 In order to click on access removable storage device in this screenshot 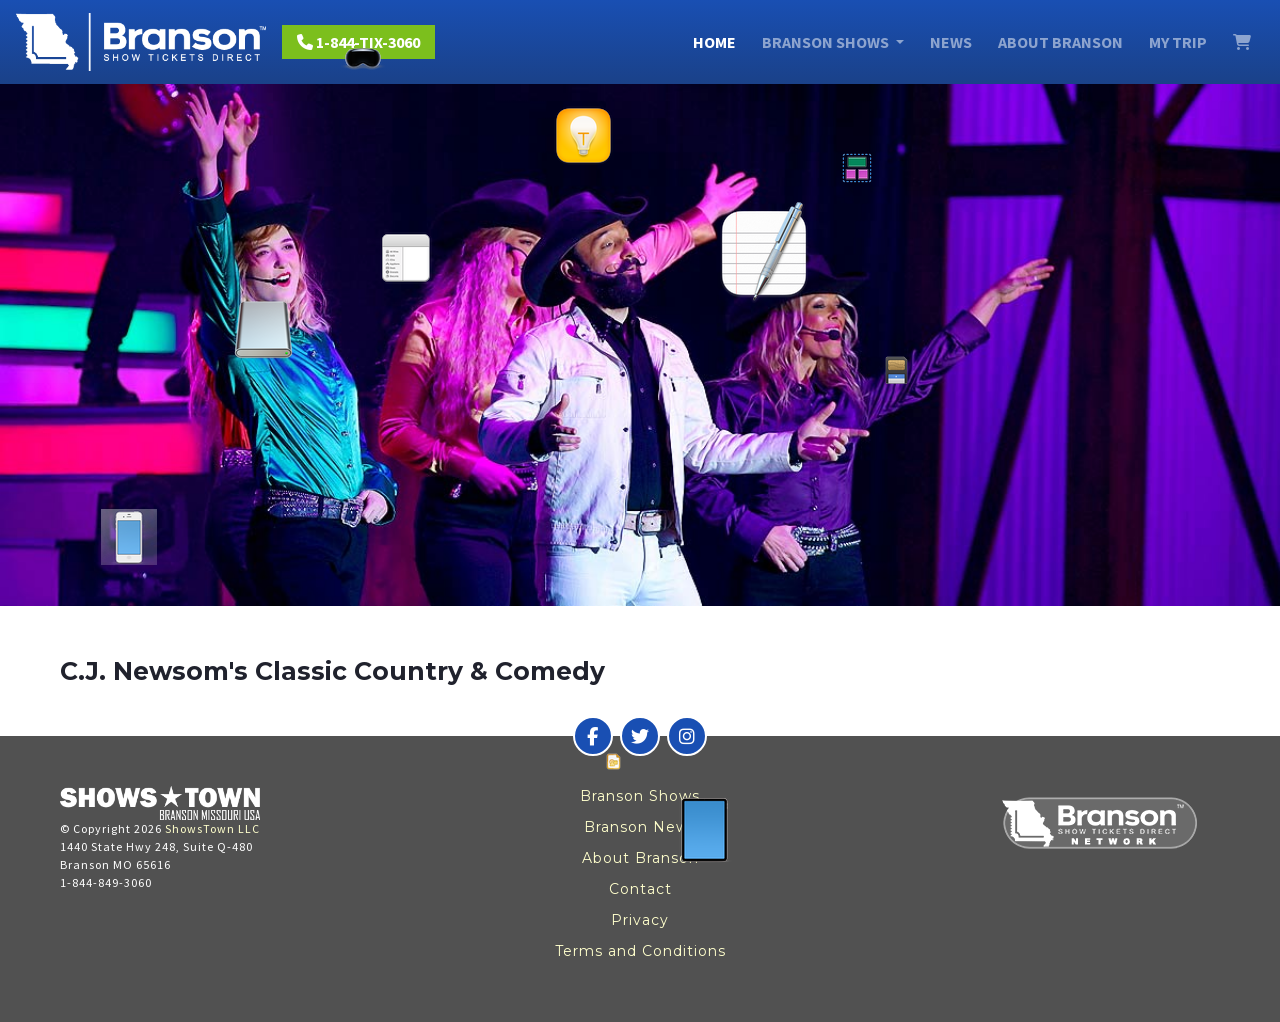, I will do `click(896, 370)`.